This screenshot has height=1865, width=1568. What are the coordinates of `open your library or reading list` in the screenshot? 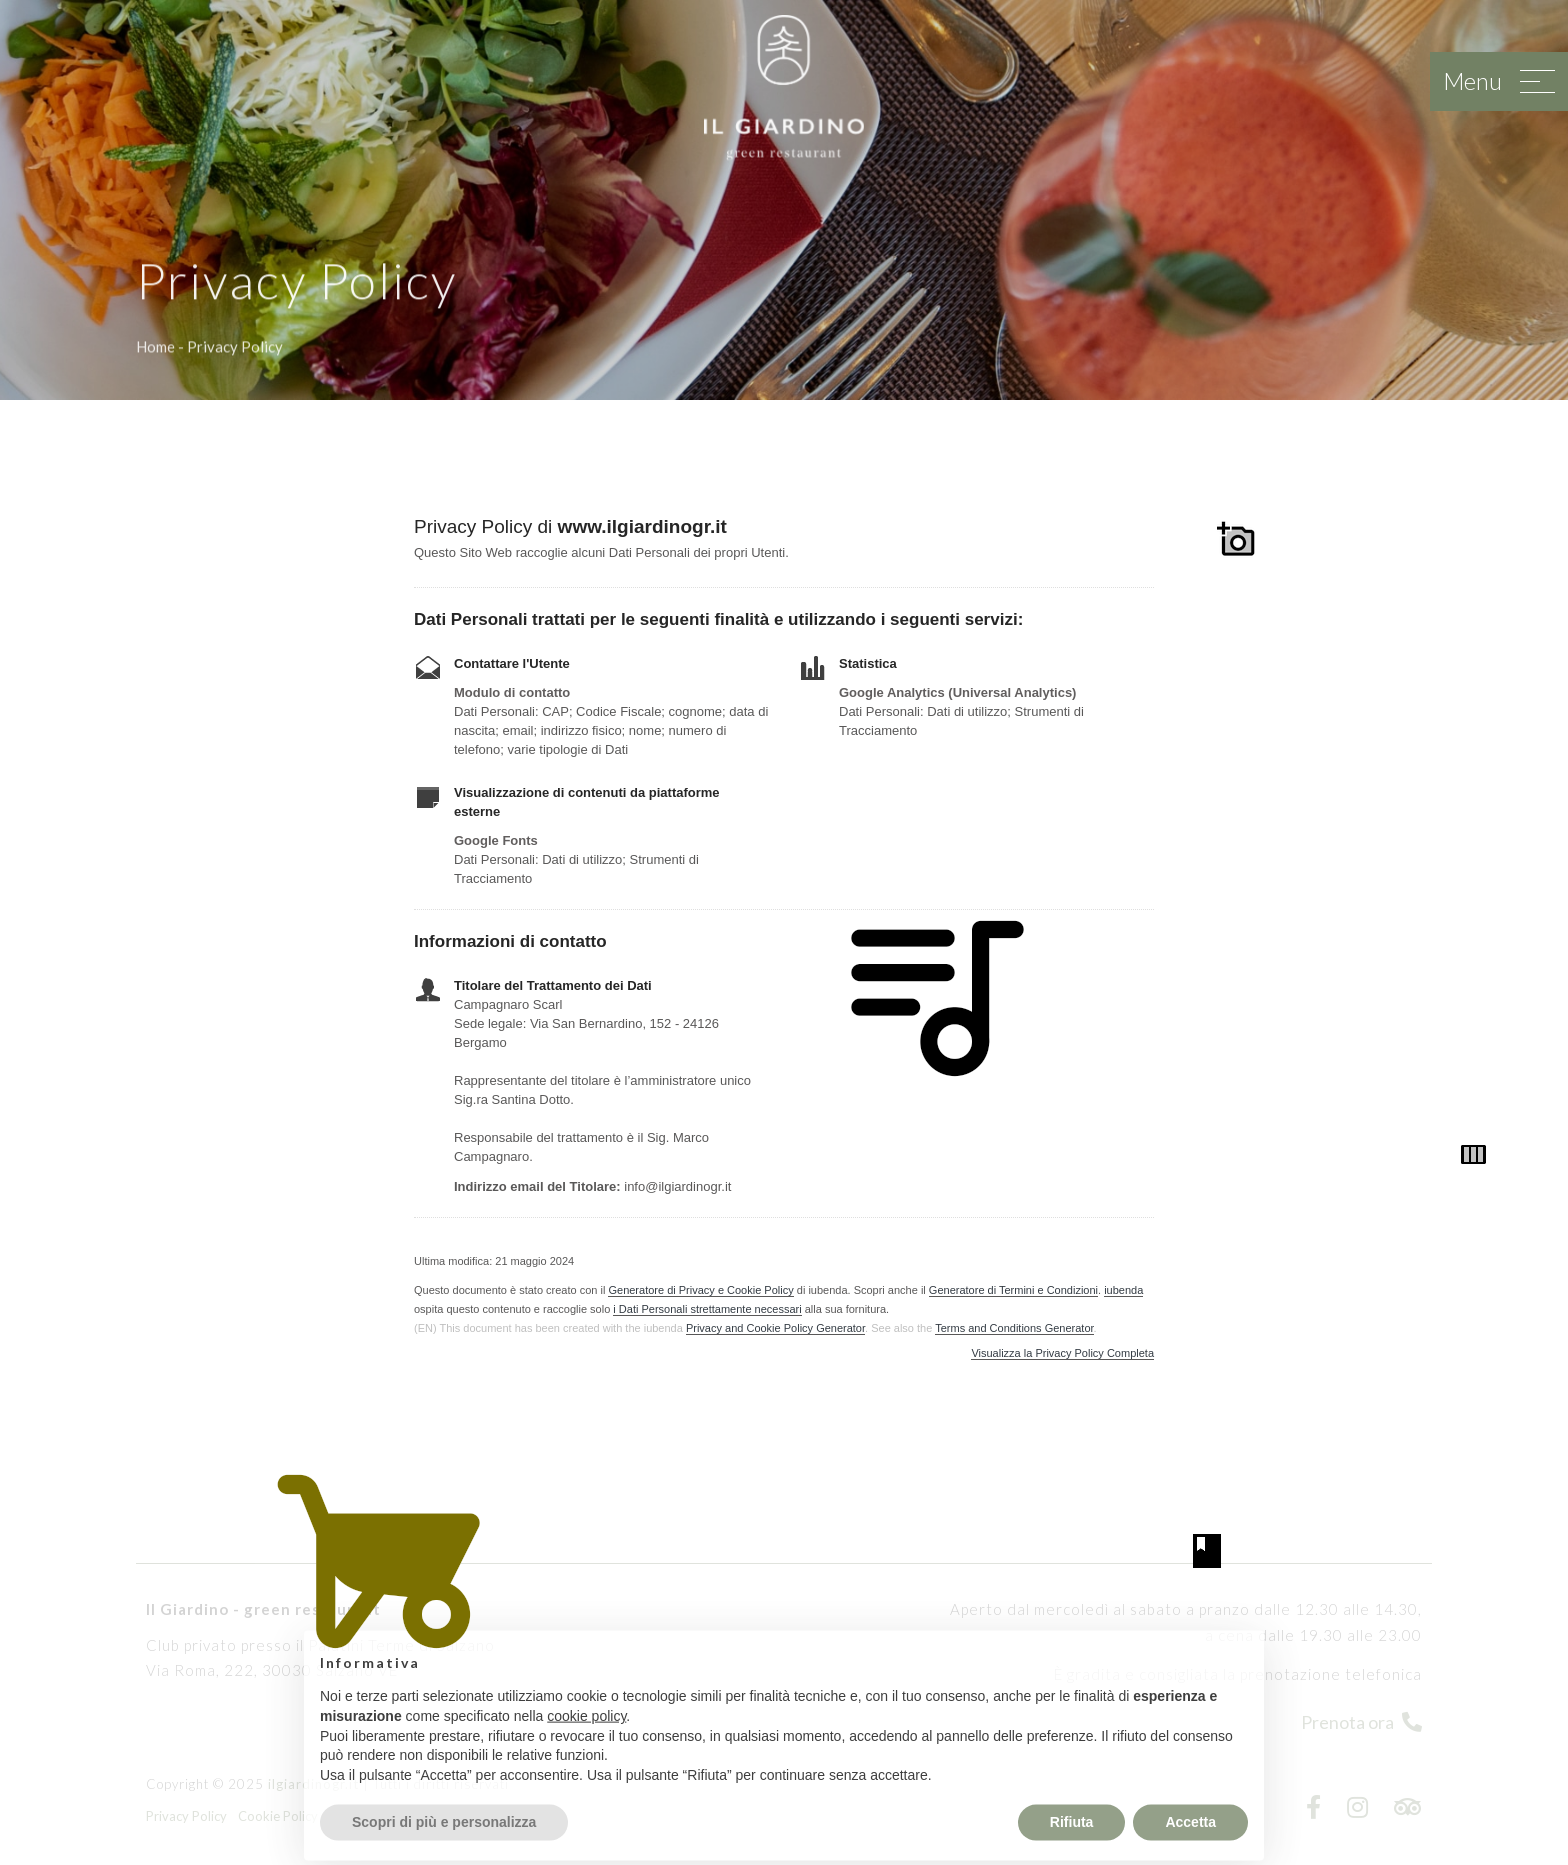 It's located at (1207, 1551).